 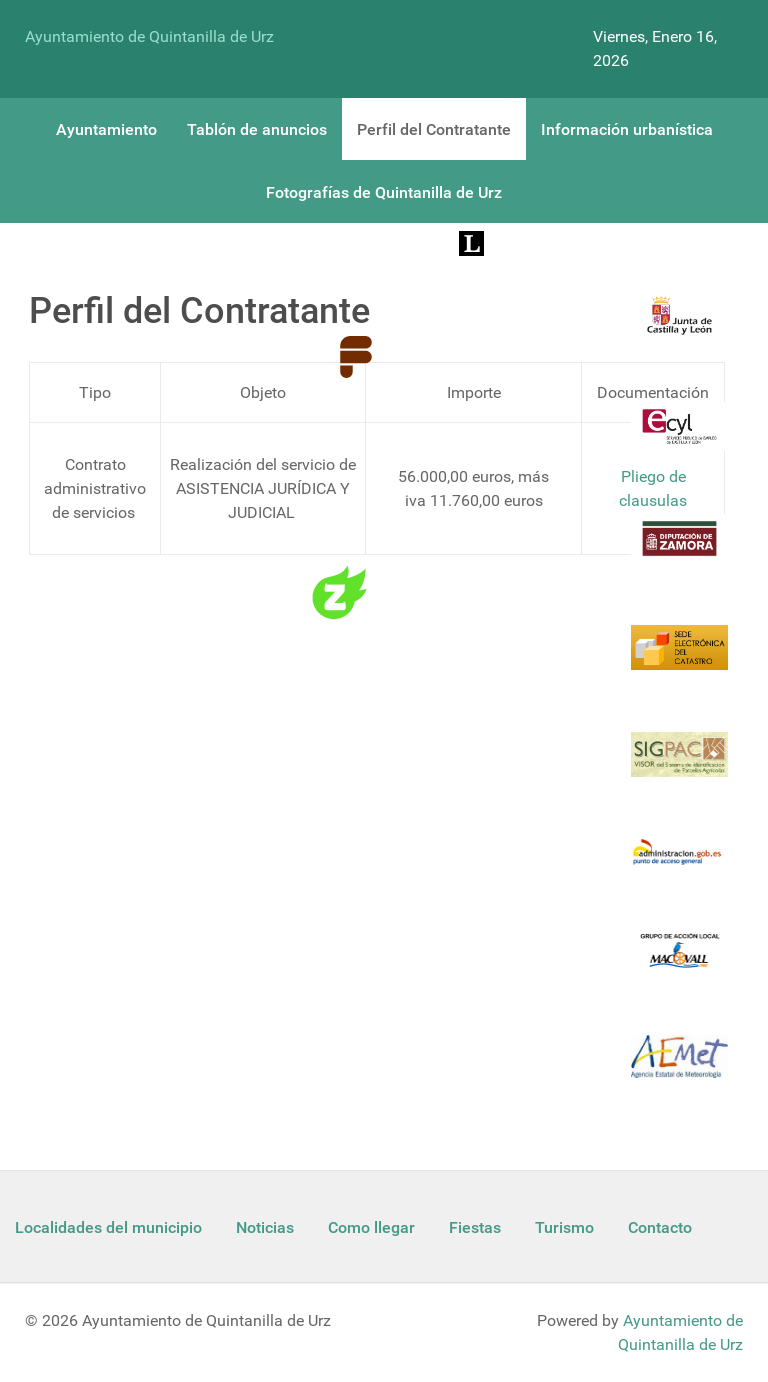 What do you see at coordinates (339, 592) in the screenshot?
I see `visit ZCOOL design community` at bounding box center [339, 592].